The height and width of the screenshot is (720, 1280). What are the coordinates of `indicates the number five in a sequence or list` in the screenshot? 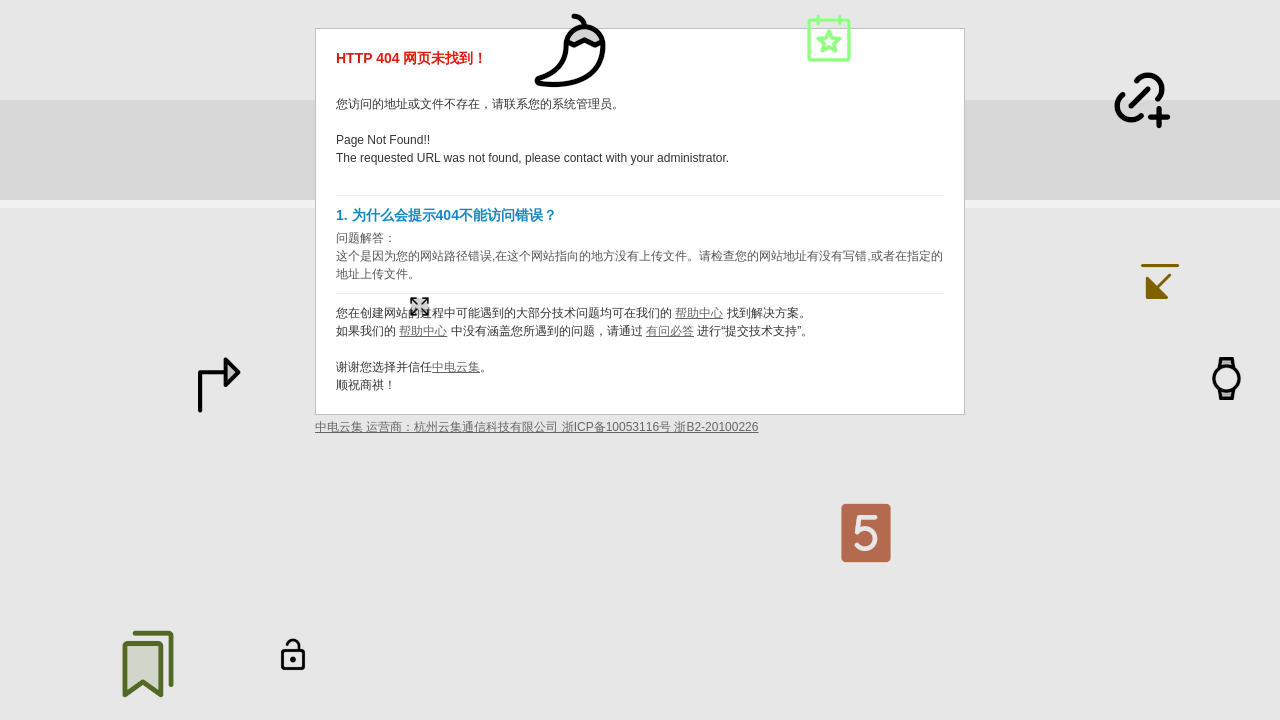 It's located at (866, 533).